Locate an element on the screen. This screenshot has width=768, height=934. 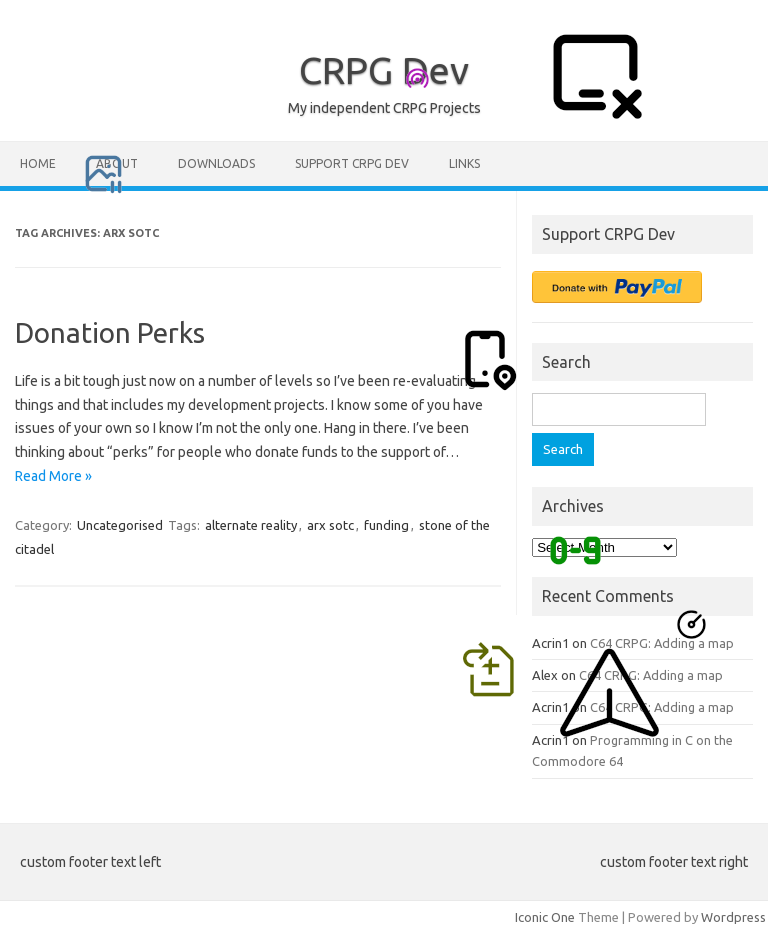
start a live broadcast or stream is located at coordinates (417, 78).